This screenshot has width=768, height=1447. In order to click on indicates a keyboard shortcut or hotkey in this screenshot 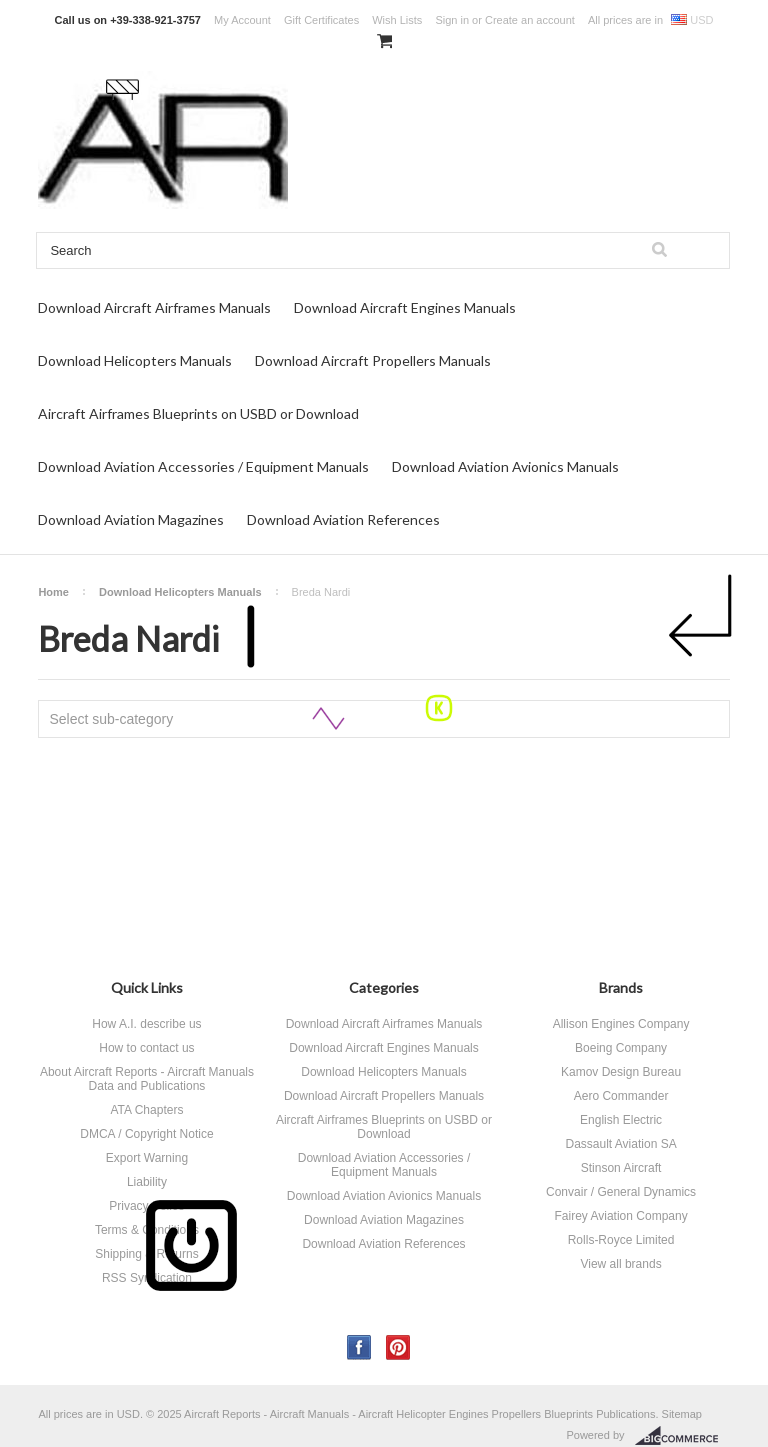, I will do `click(439, 708)`.